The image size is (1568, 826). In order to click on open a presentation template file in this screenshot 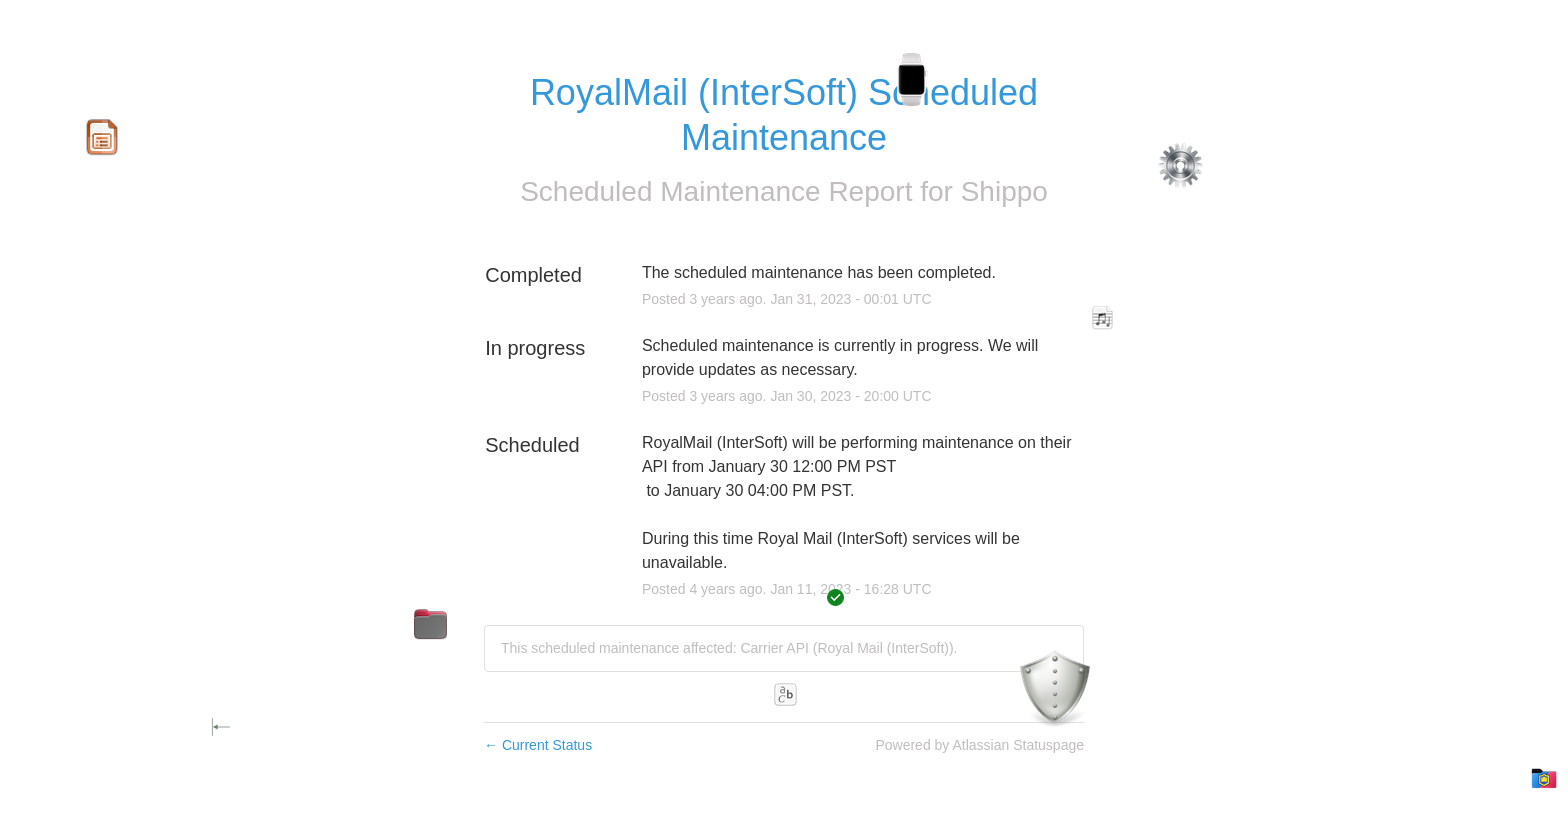, I will do `click(102, 137)`.